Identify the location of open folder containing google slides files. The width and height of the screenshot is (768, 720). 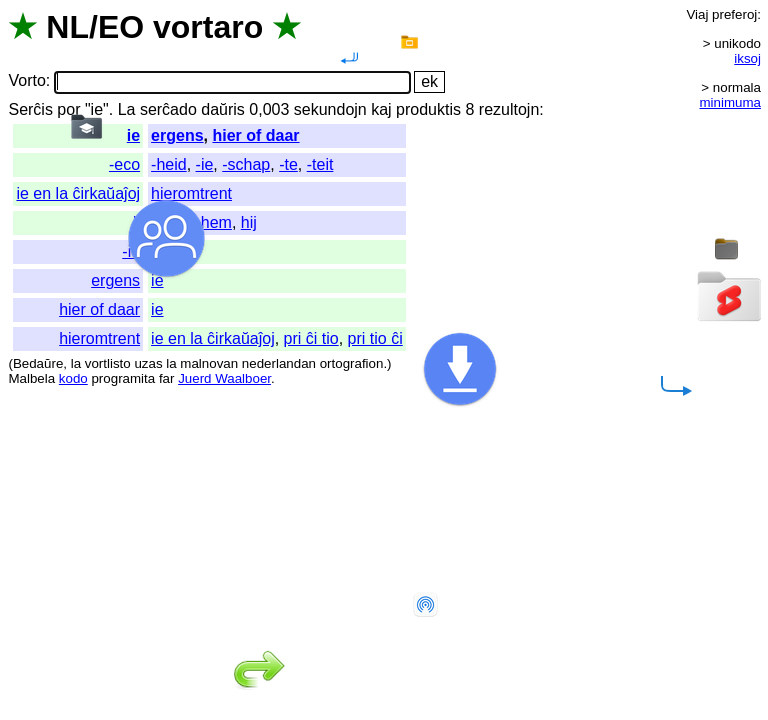
(409, 42).